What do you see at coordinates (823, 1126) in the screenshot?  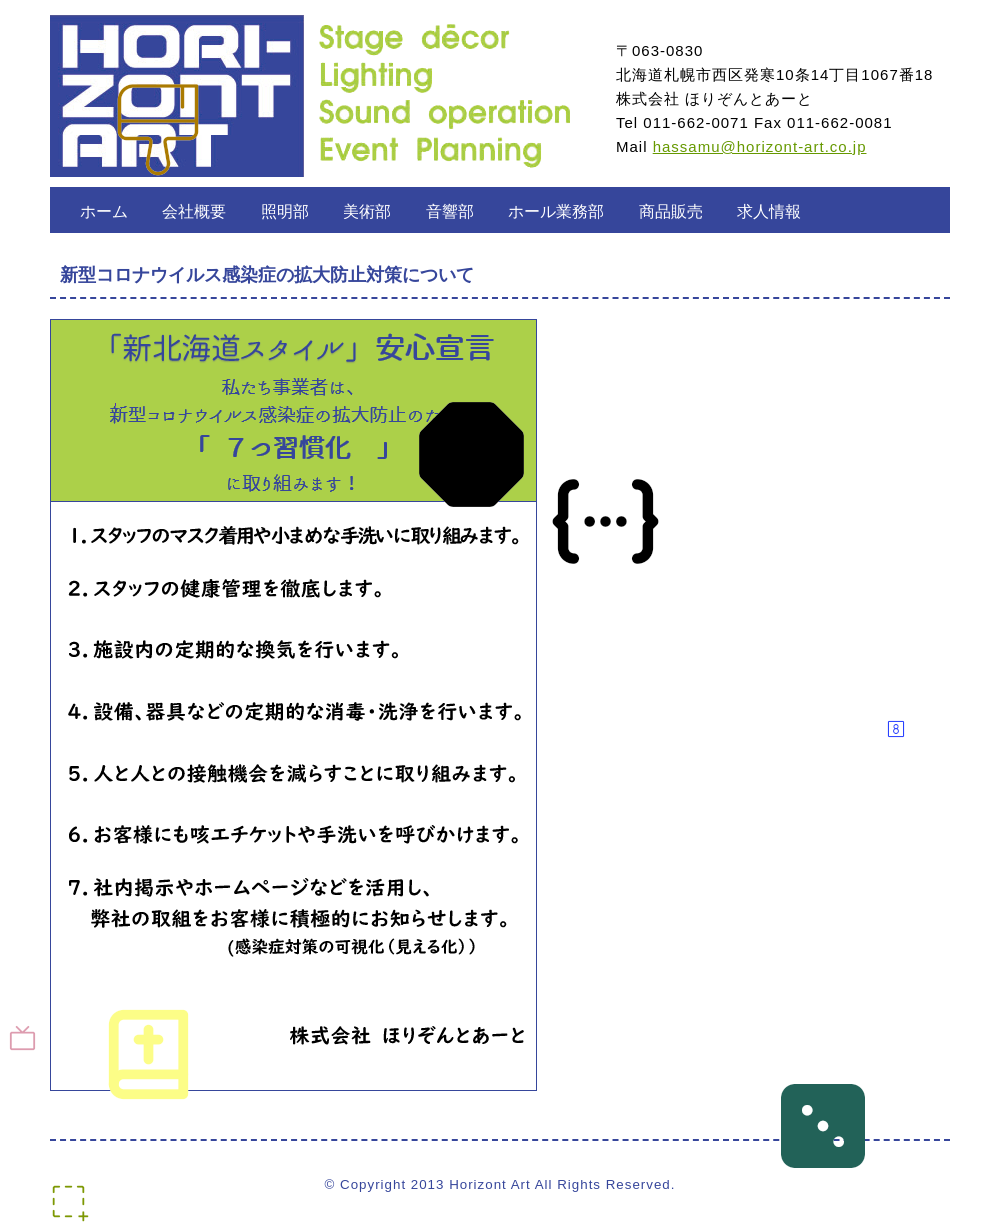 I see `indicates a dice roll result of three` at bounding box center [823, 1126].